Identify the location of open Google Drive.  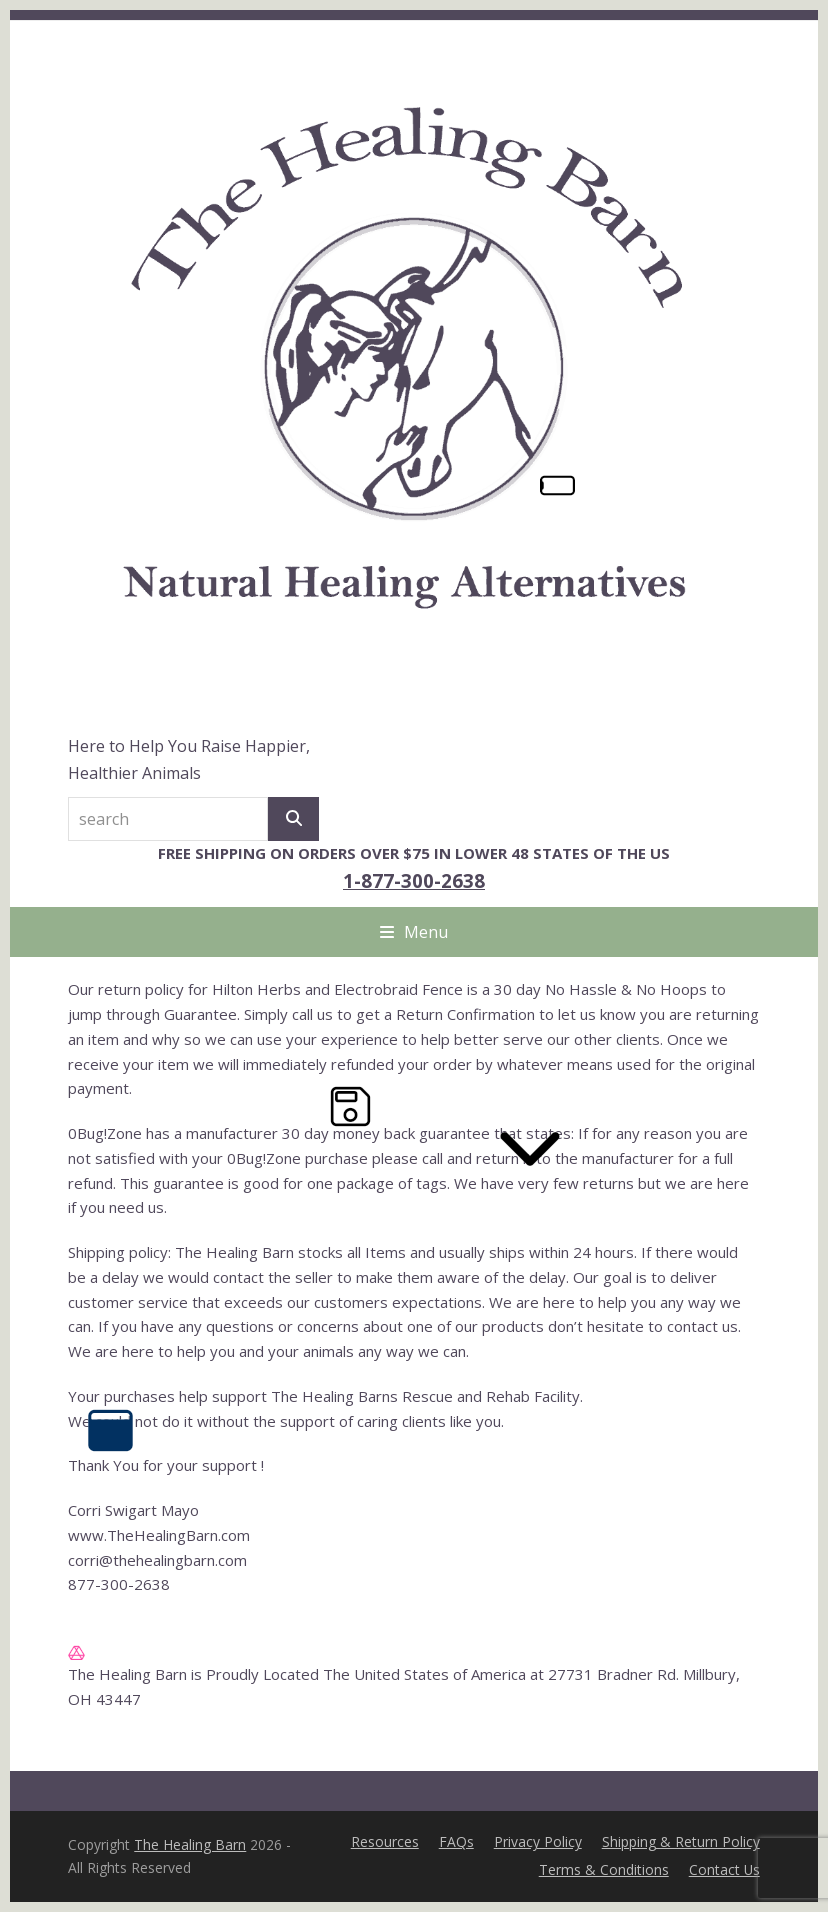
(76, 1653).